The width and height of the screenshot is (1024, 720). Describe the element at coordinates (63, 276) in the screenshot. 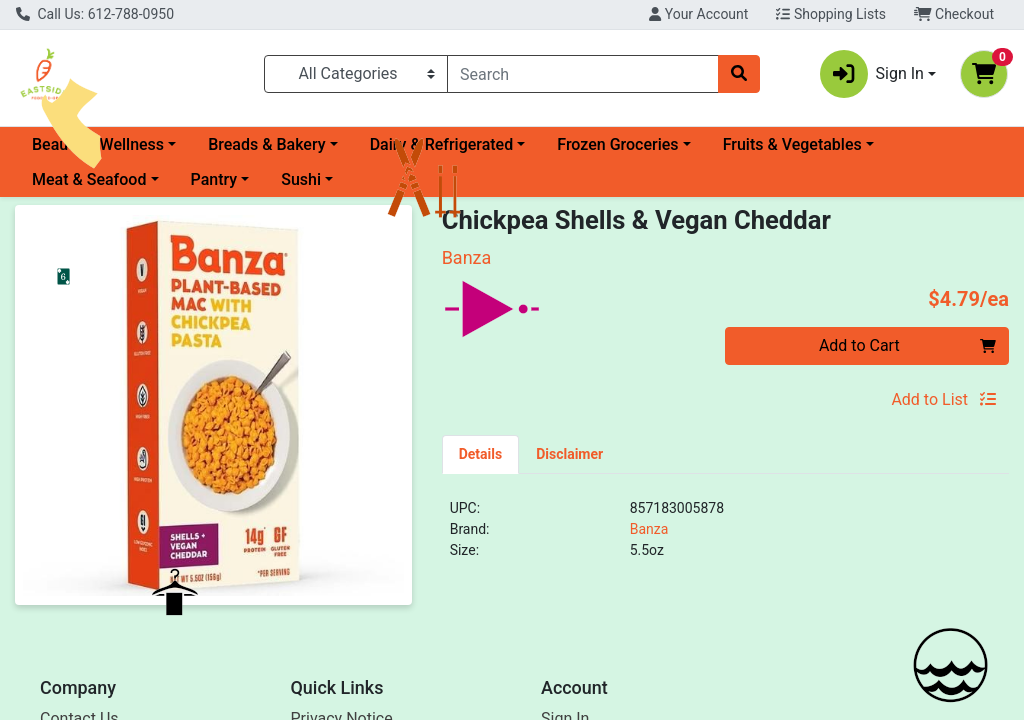

I see `six of spades playing card` at that location.